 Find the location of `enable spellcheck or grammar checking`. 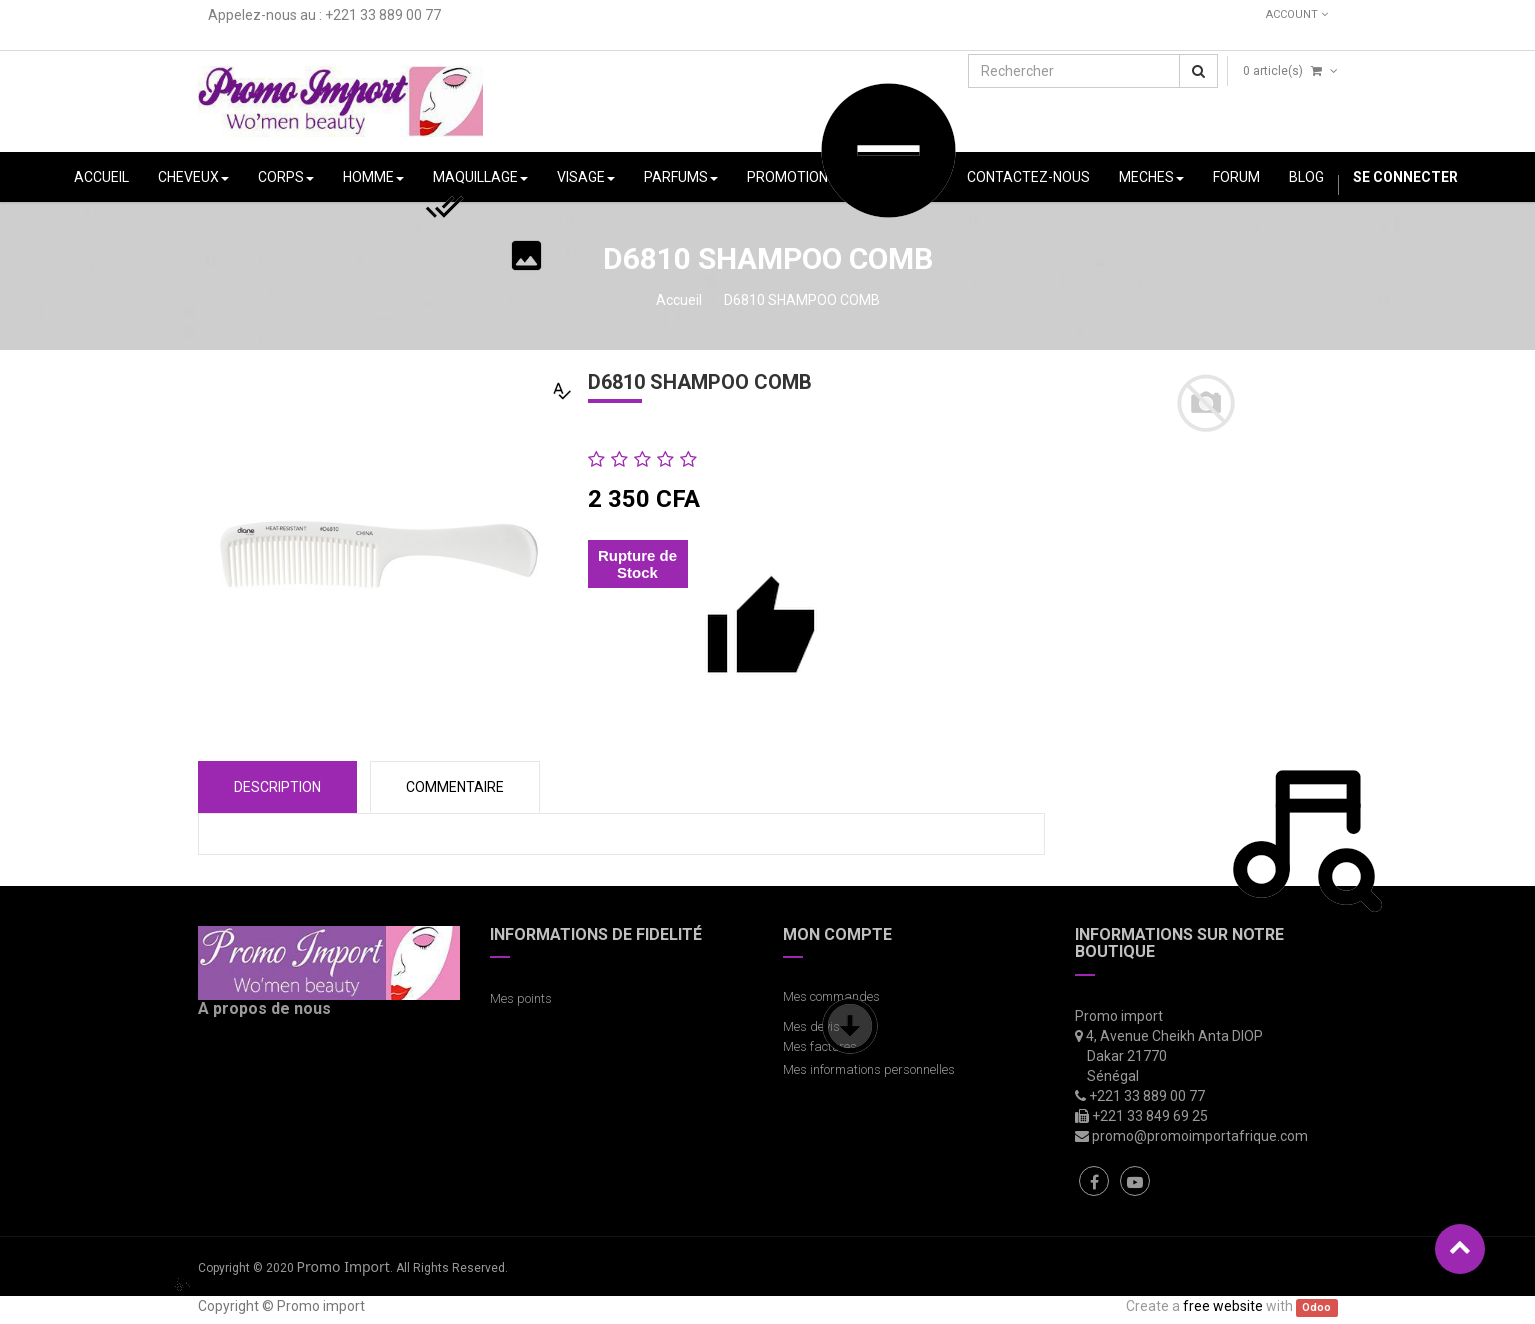

enable spellcheck or grammar checking is located at coordinates (561, 390).